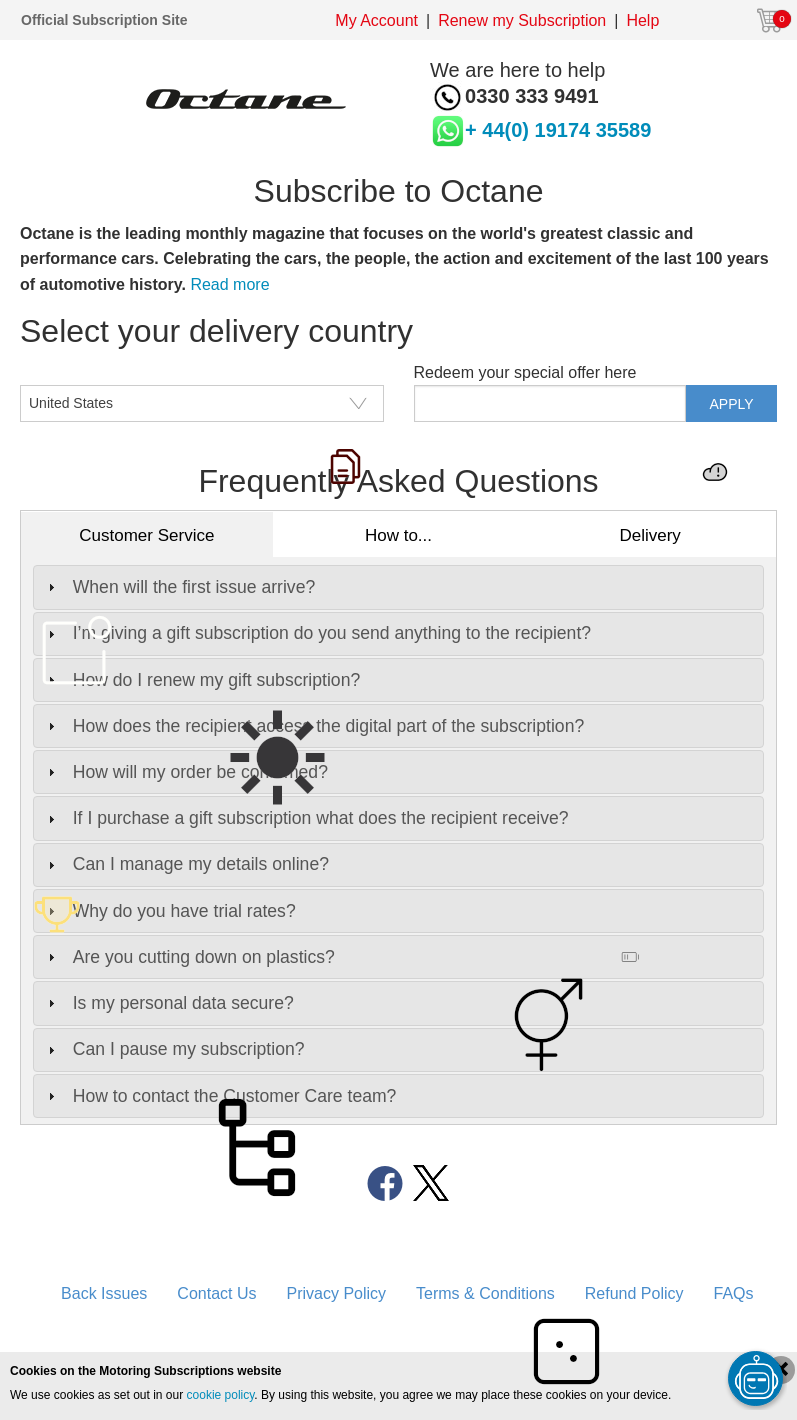 The width and height of the screenshot is (797, 1420). Describe the element at coordinates (253, 1147) in the screenshot. I see `view hierarchical folder structure` at that location.